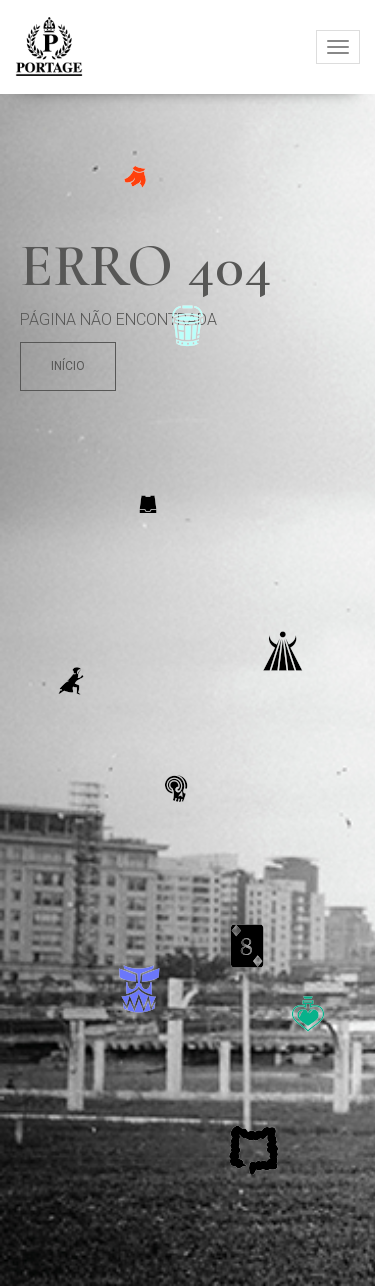 The height and width of the screenshot is (1286, 375). What do you see at coordinates (71, 681) in the screenshot?
I see `select rogue or assassin character class` at bounding box center [71, 681].